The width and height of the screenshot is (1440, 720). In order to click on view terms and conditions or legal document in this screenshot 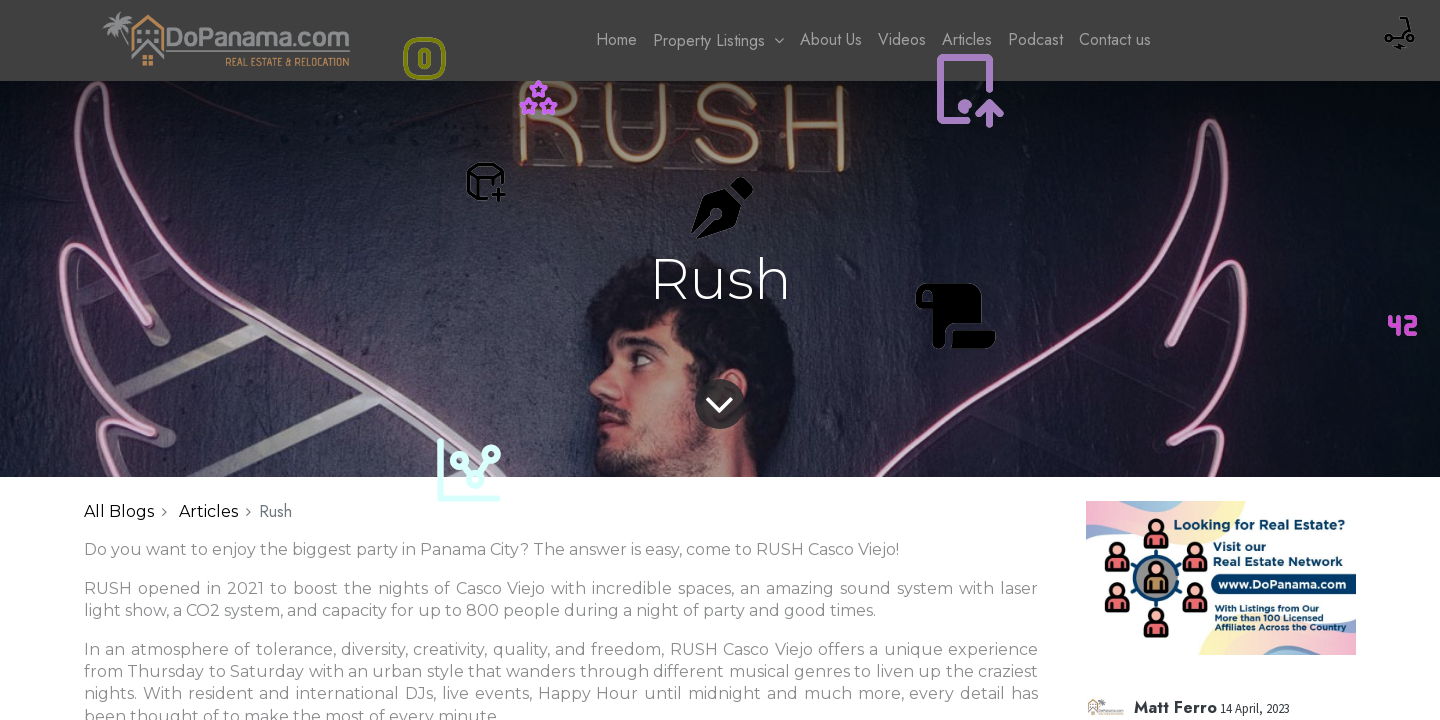, I will do `click(958, 316)`.